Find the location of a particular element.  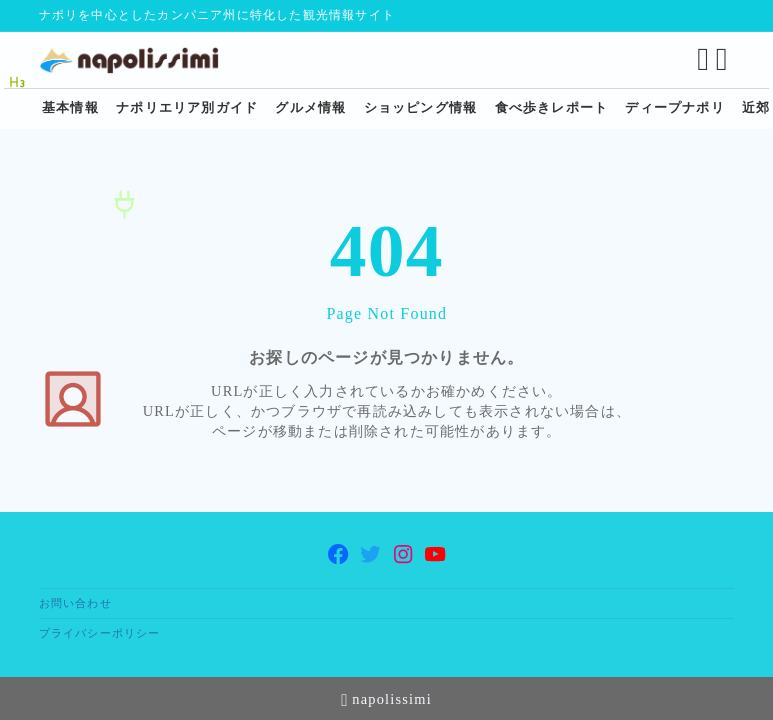

format text as heading level 3 is located at coordinates (17, 82).